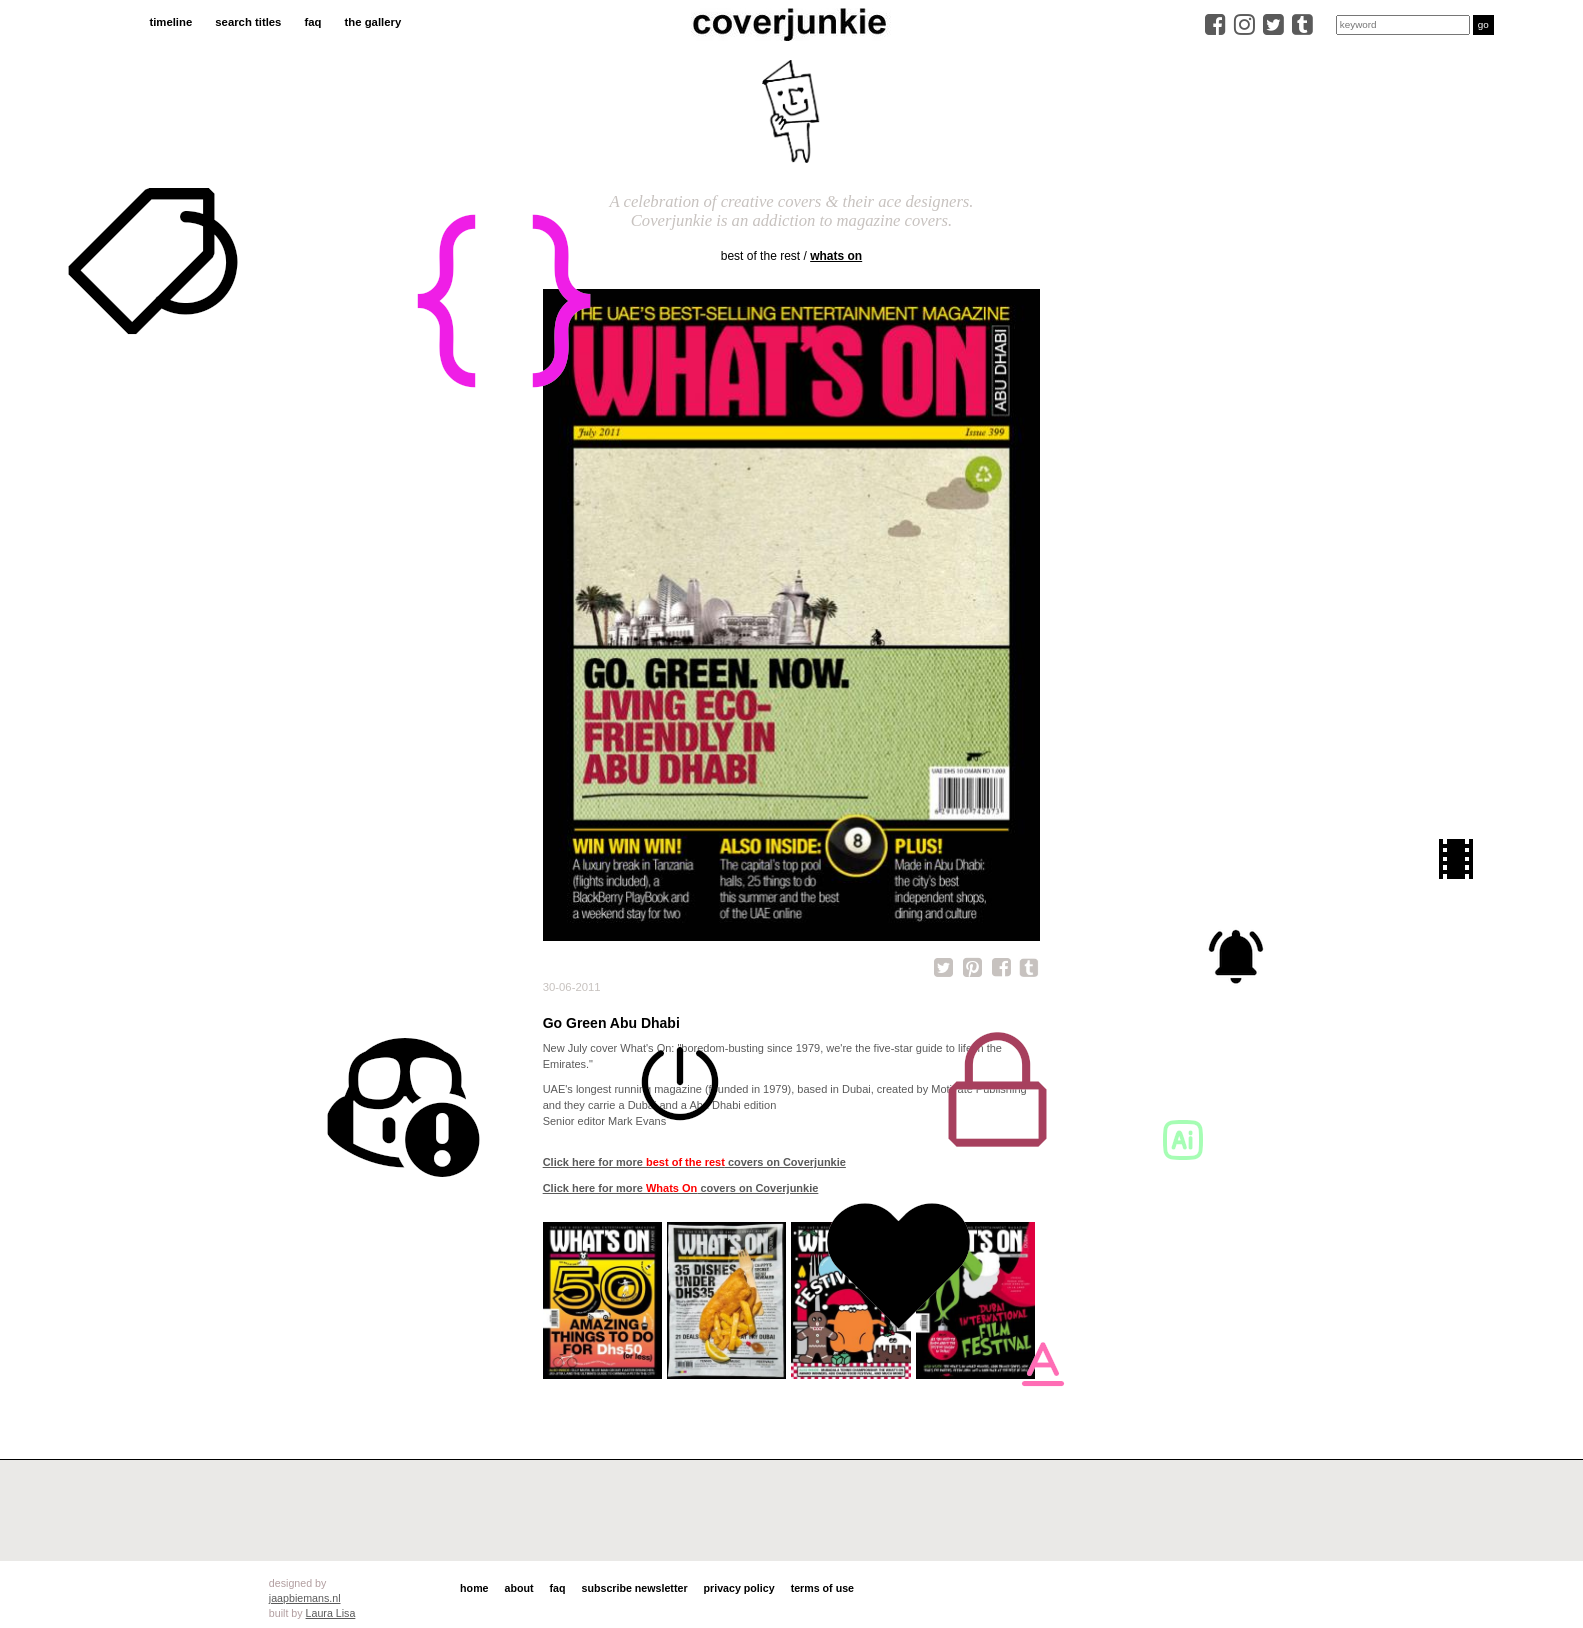 Image resolution: width=1583 pixels, height=1628 pixels. Describe the element at coordinates (1183, 1140) in the screenshot. I see `open Adobe Illustrator` at that location.